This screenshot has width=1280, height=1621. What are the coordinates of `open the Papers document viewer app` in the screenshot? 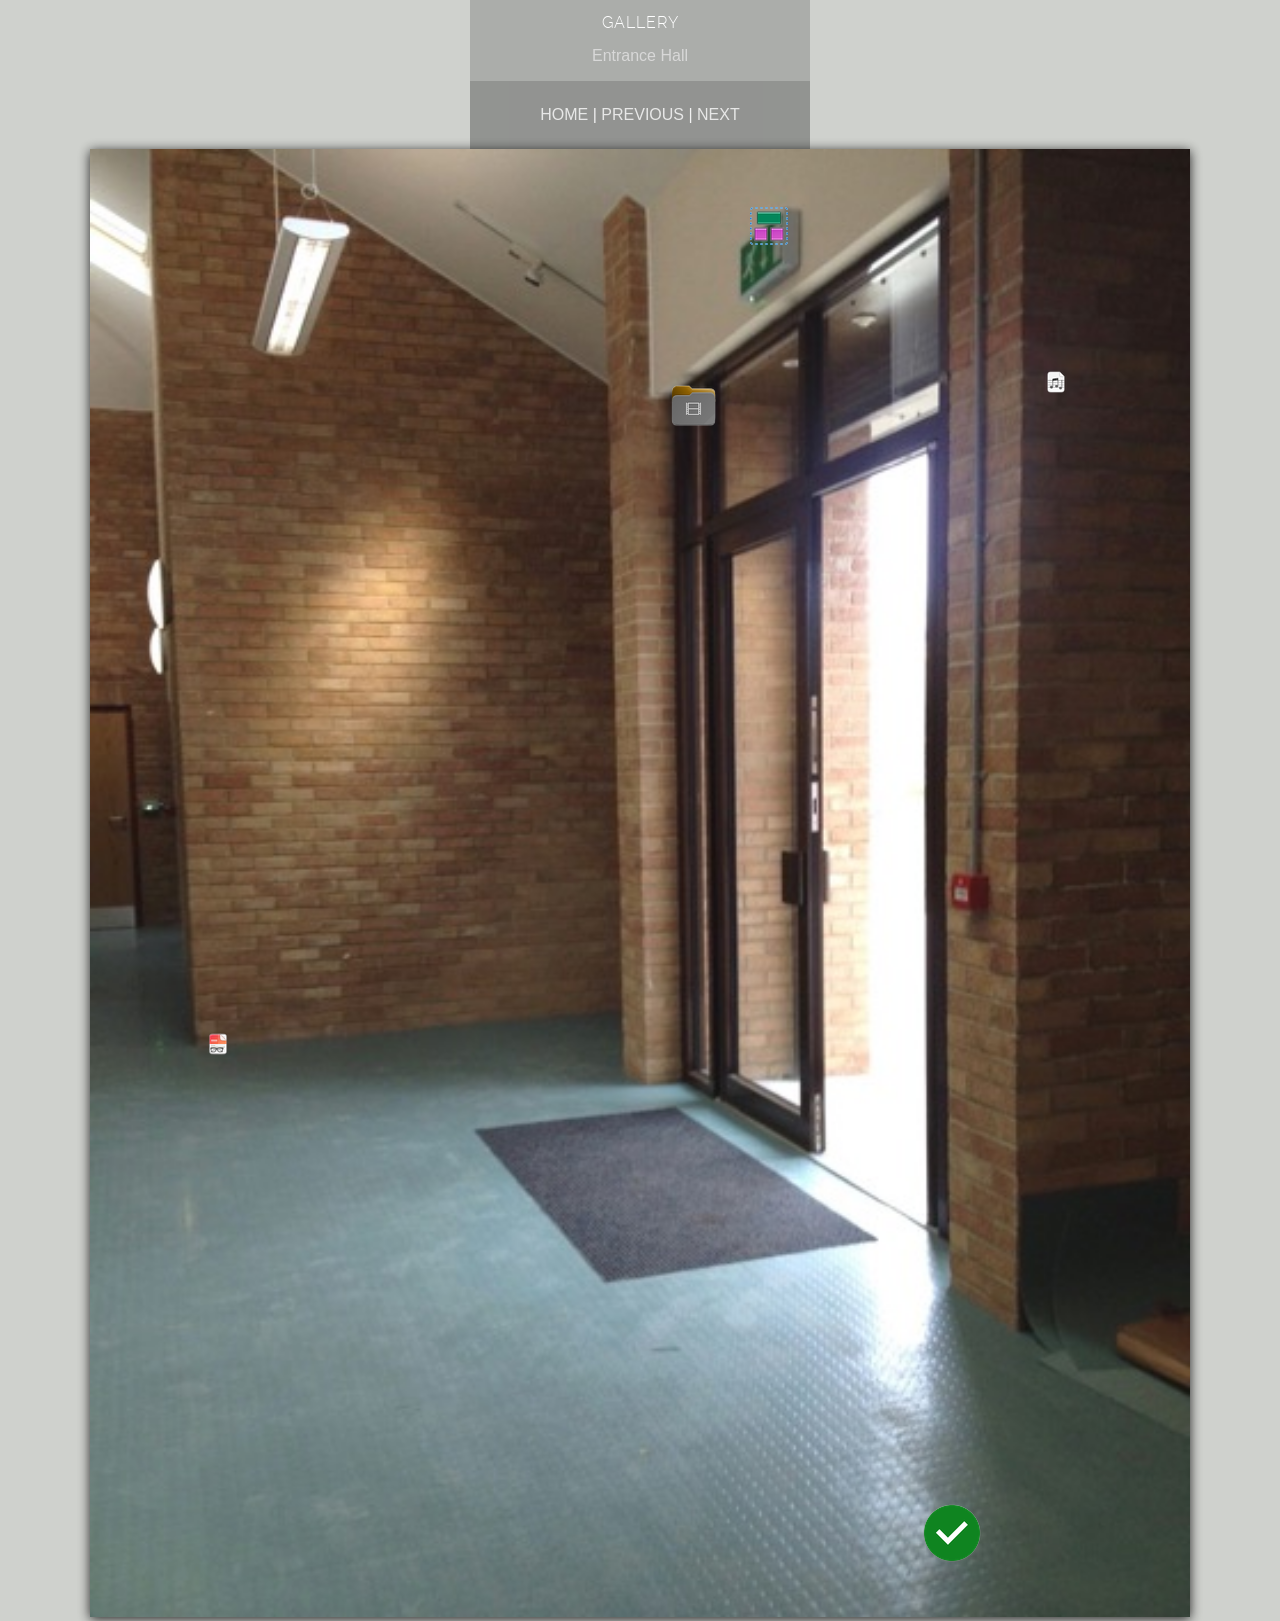 It's located at (218, 1044).